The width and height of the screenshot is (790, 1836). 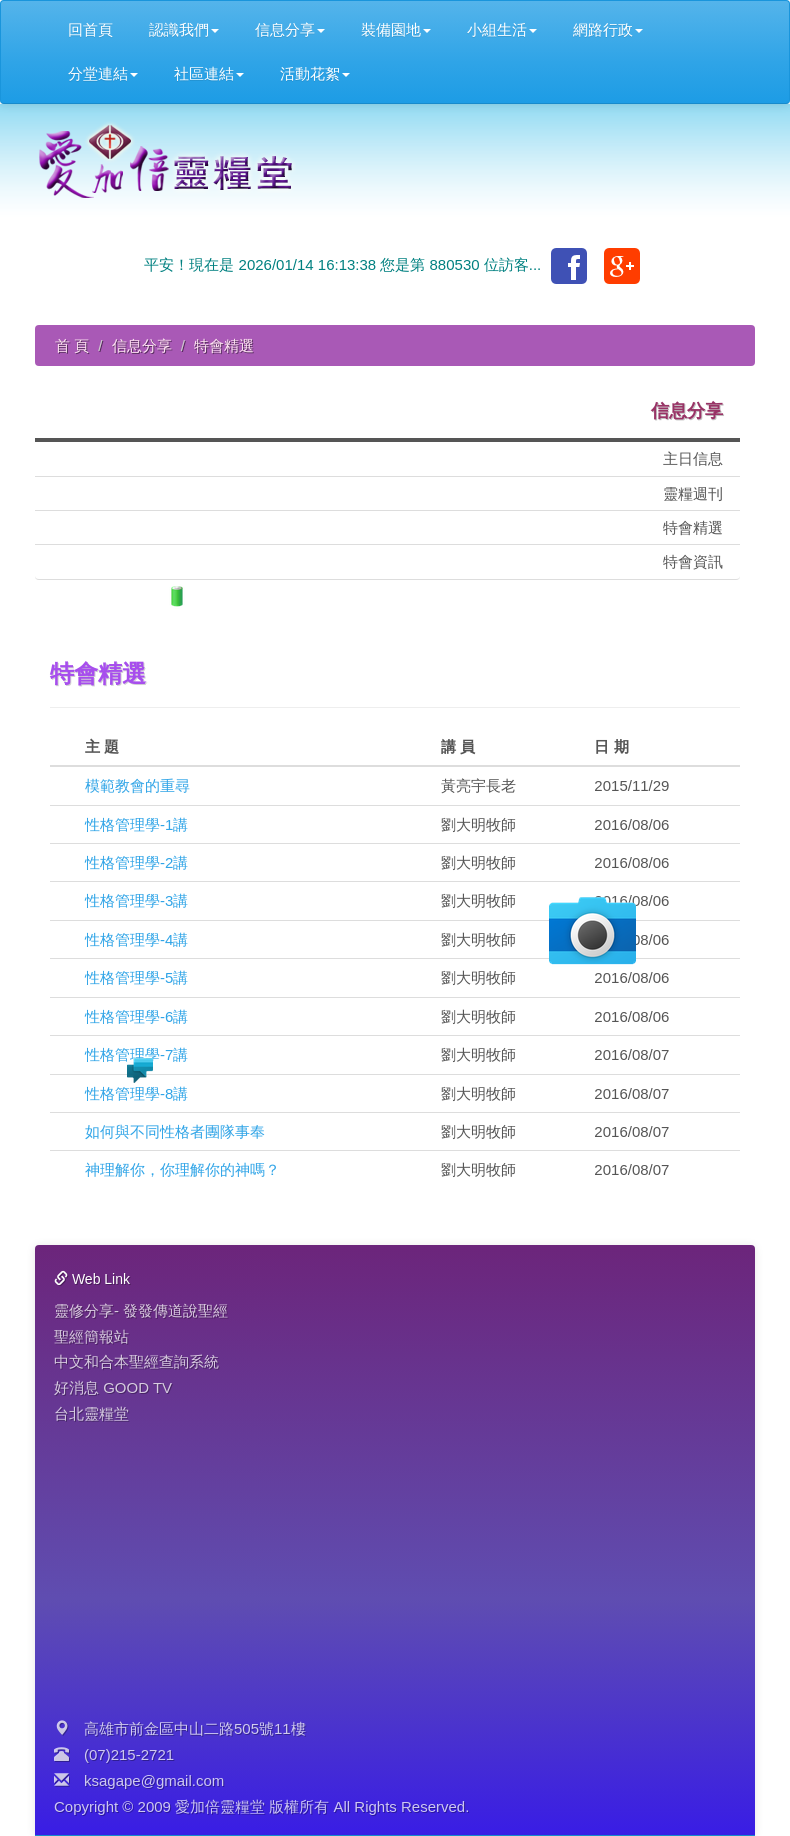 What do you see at coordinates (177, 596) in the screenshot?
I see `view current battery level` at bounding box center [177, 596].